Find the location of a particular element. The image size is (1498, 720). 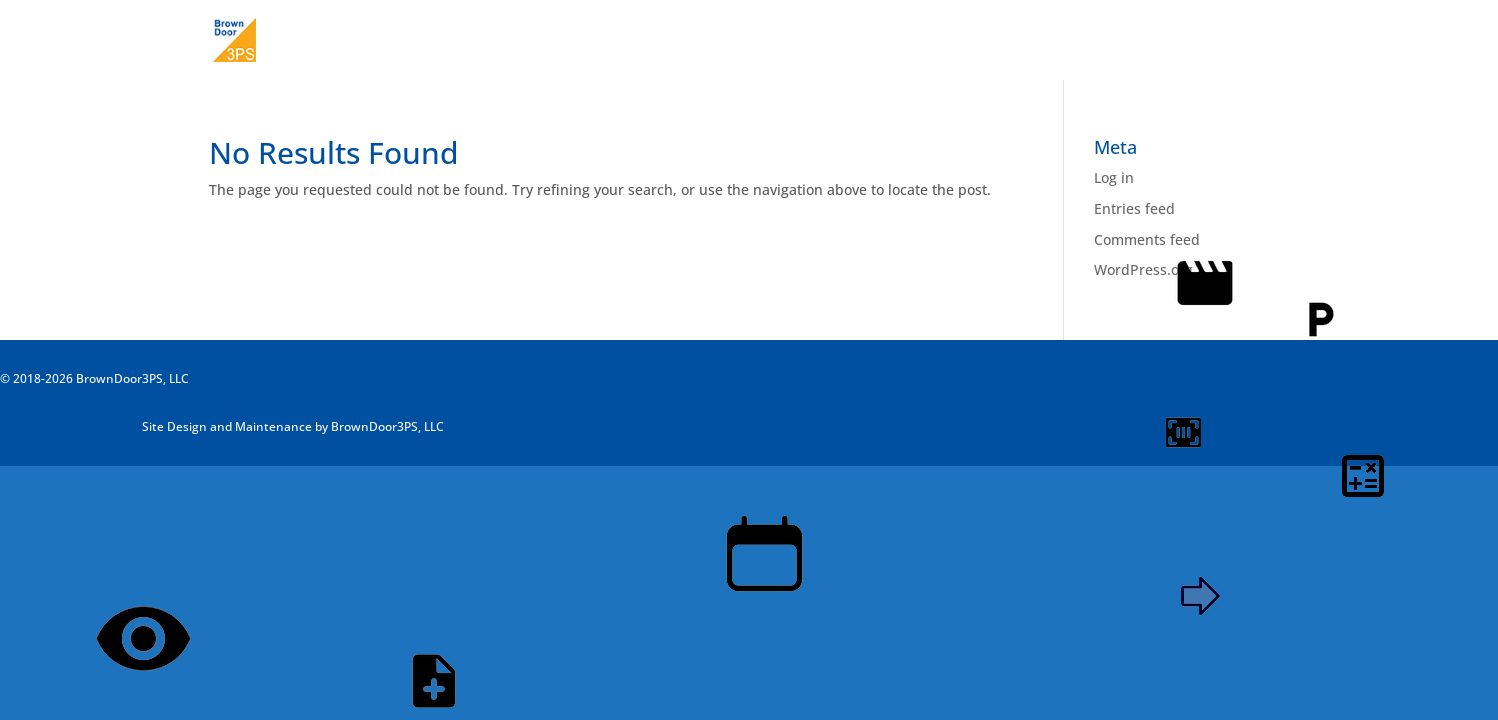

access video or movie content is located at coordinates (1205, 283).